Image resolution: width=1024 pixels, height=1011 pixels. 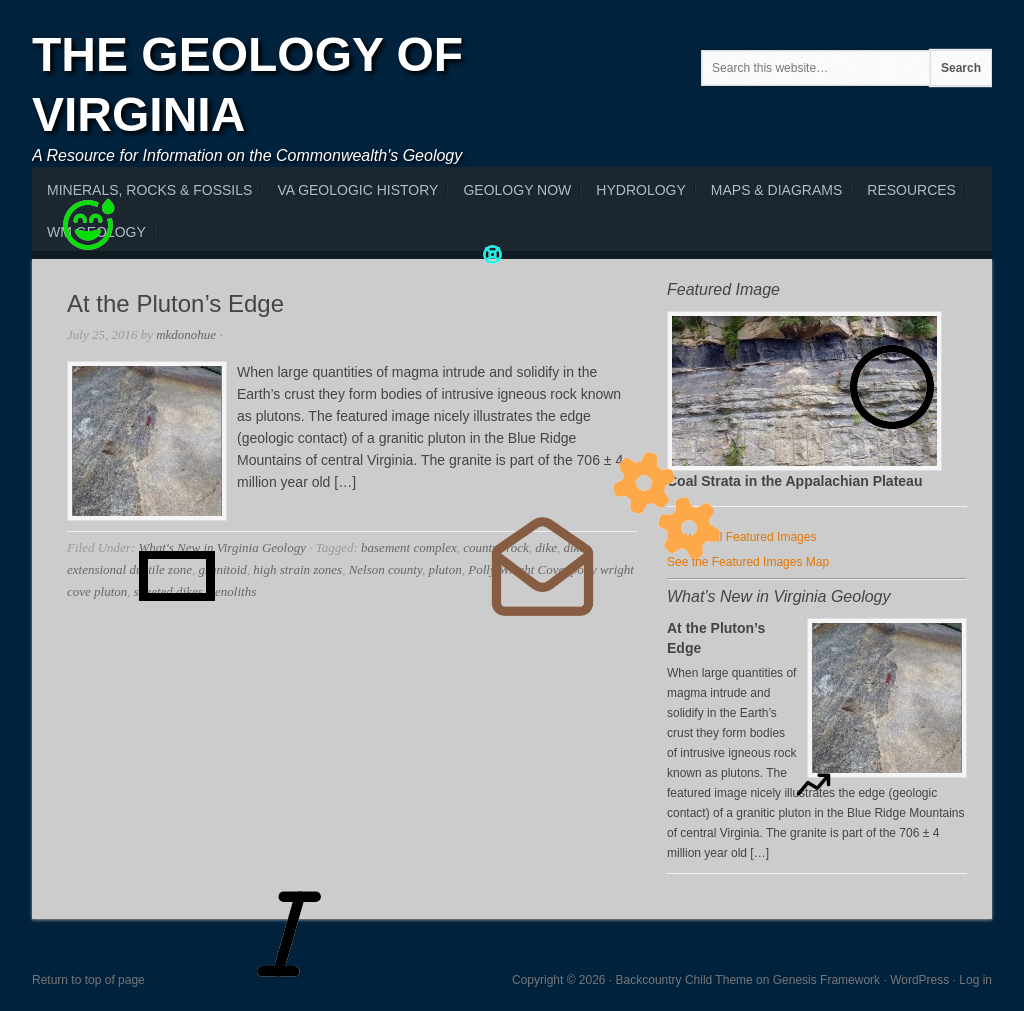 What do you see at coordinates (492, 254) in the screenshot?
I see `access help or support` at bounding box center [492, 254].